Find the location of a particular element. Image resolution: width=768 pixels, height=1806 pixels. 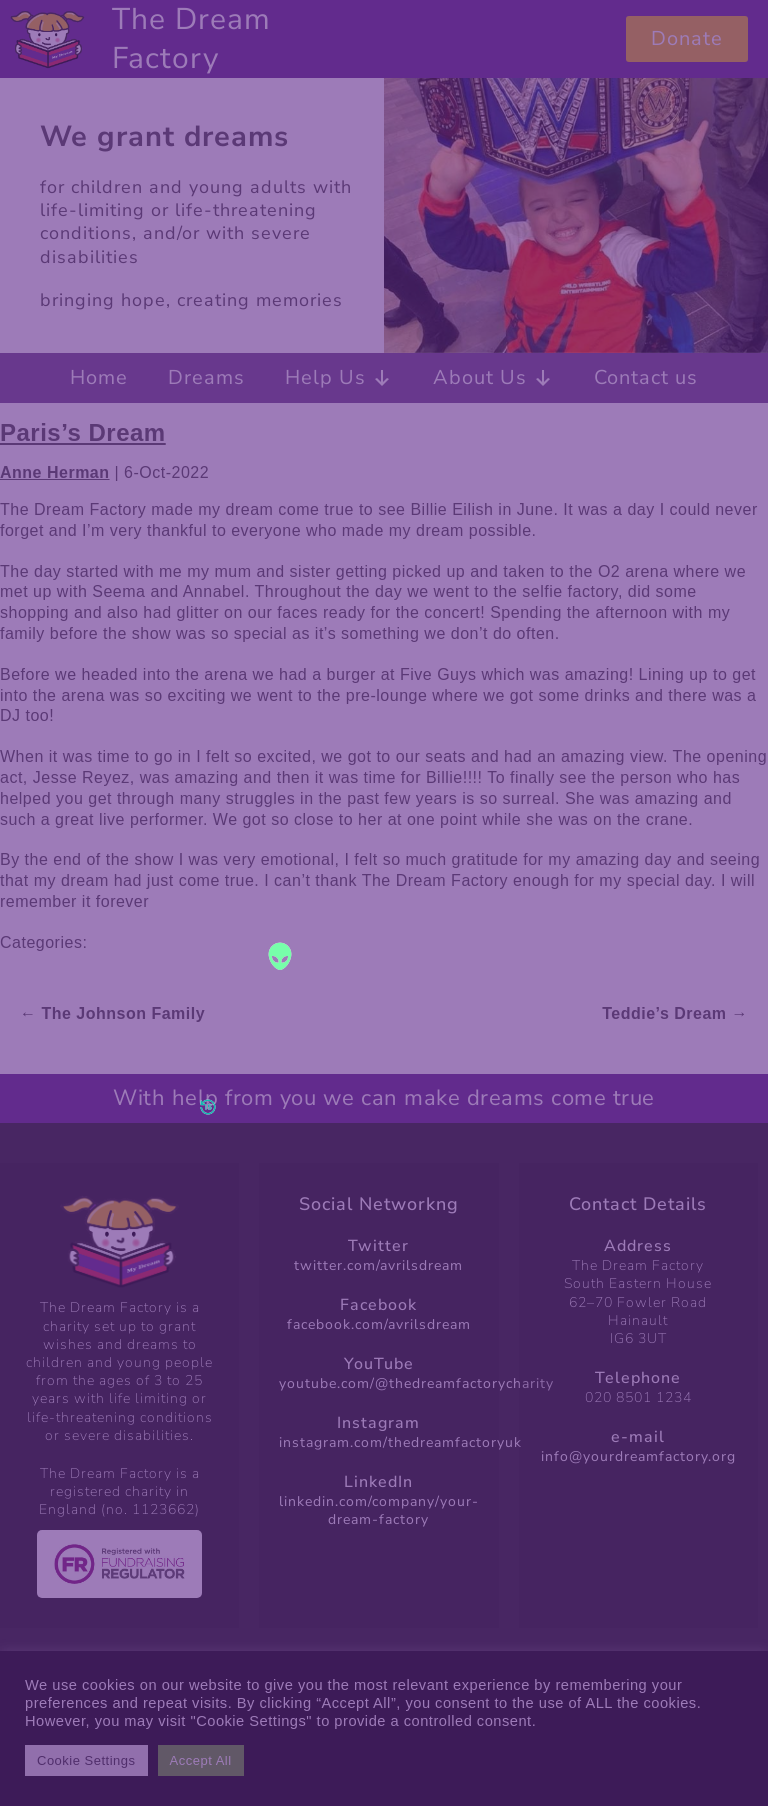

extraterrestrial or sci-fi themed content is located at coordinates (280, 956).